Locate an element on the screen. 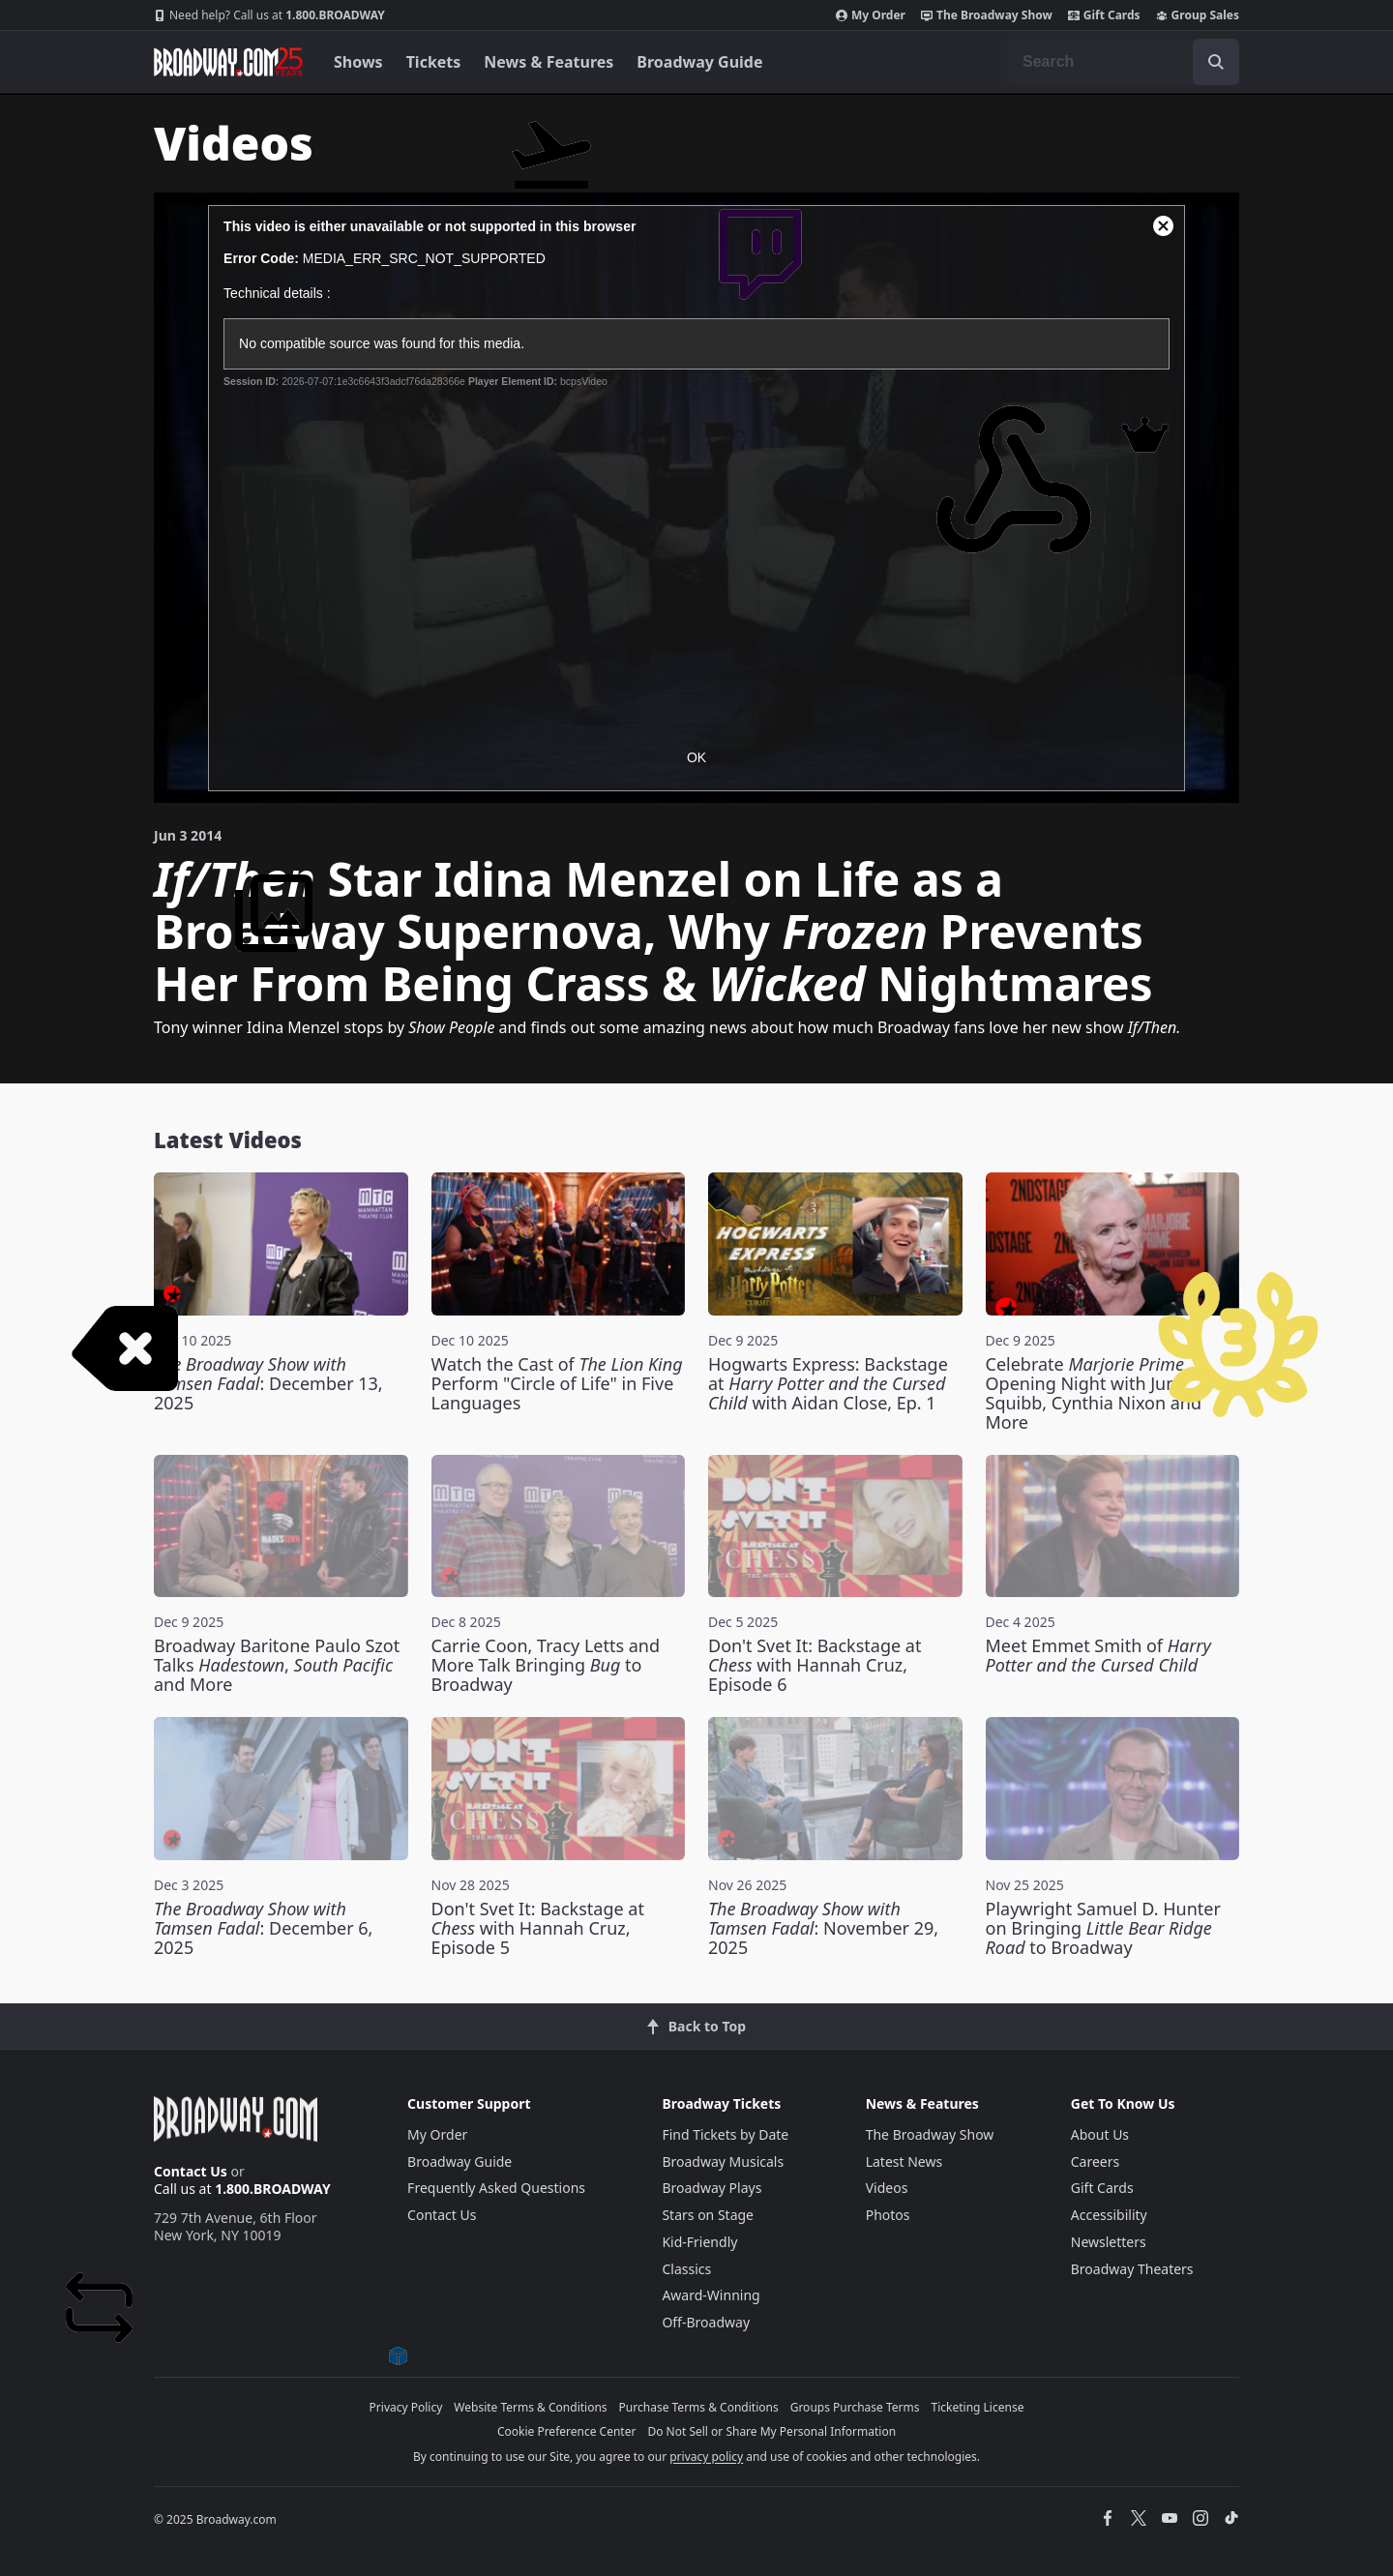  third place ranking or award is located at coordinates (1238, 1345).